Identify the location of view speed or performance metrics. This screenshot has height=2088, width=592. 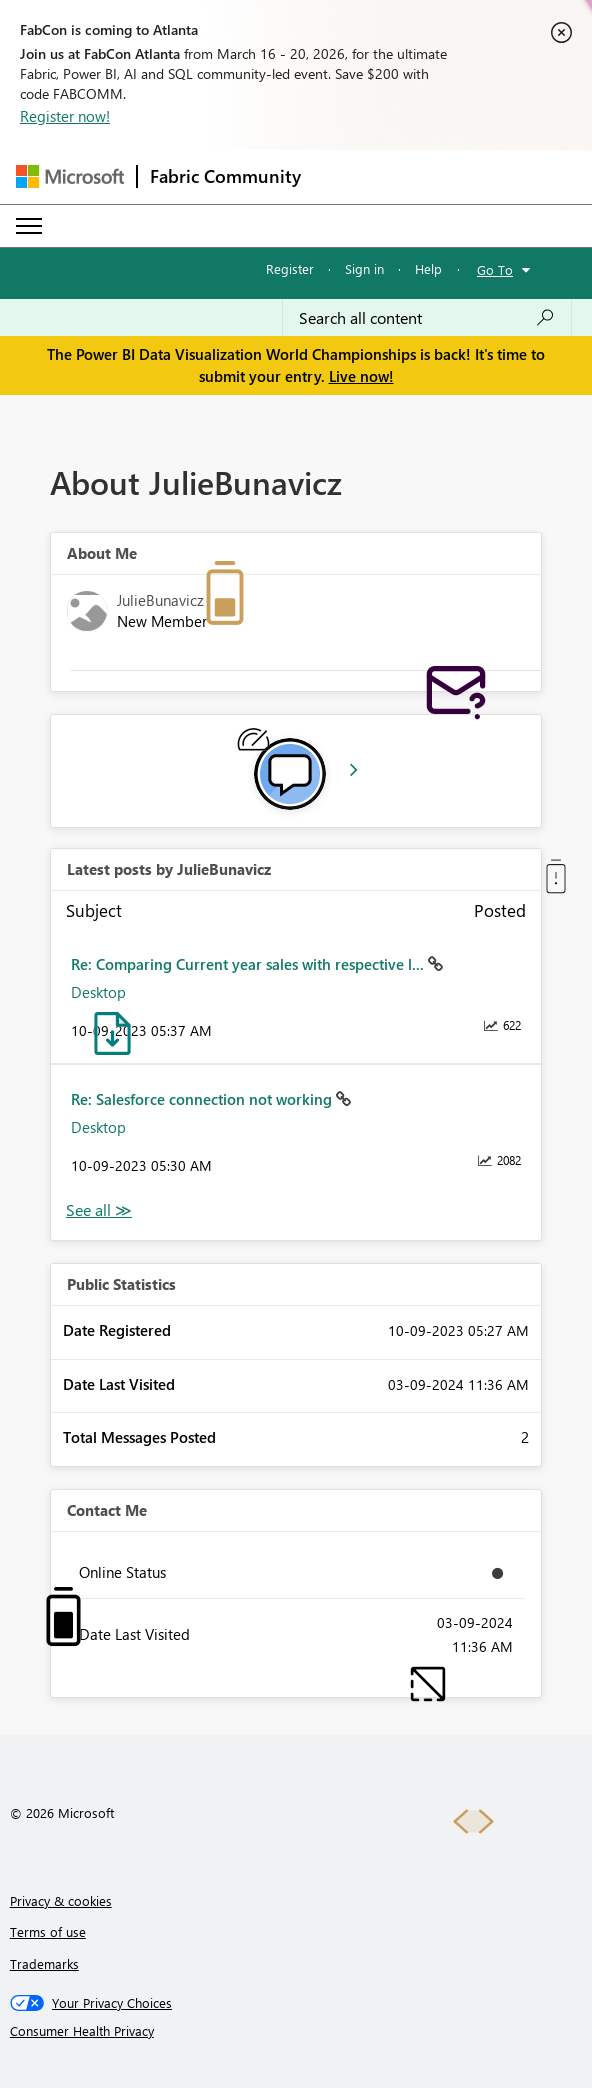
(253, 740).